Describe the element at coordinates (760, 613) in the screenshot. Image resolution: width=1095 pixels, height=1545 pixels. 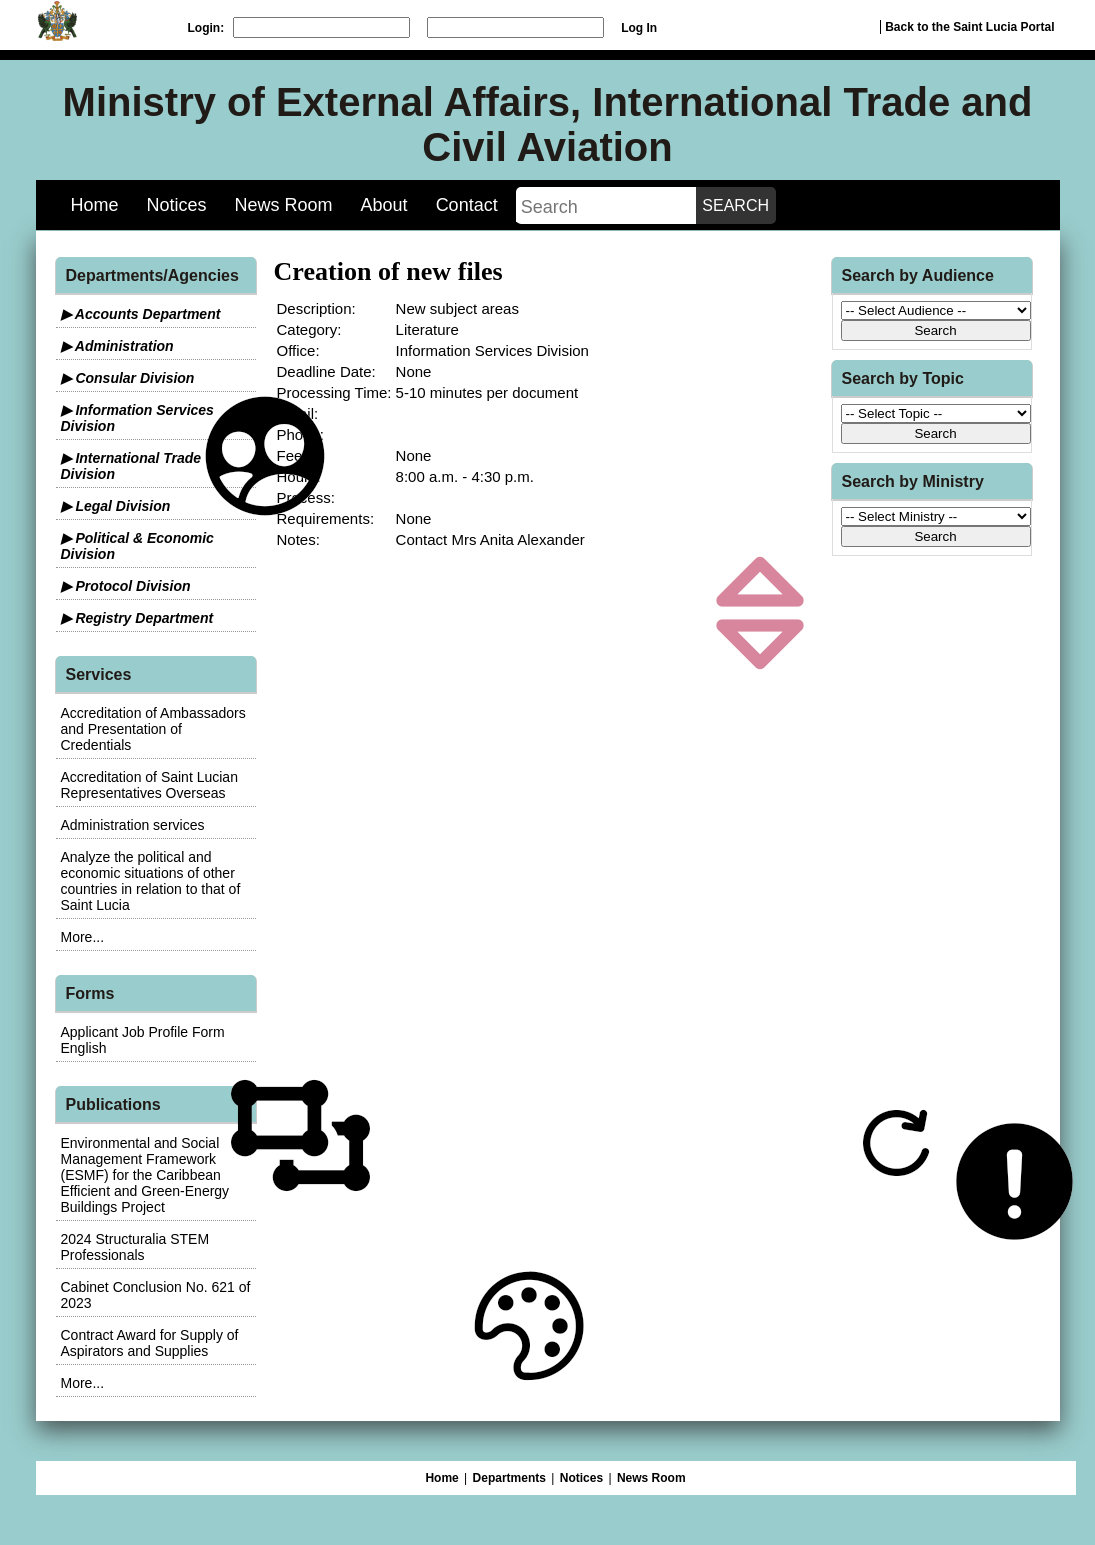
I see `expand or collapse a dropdown menu` at that location.